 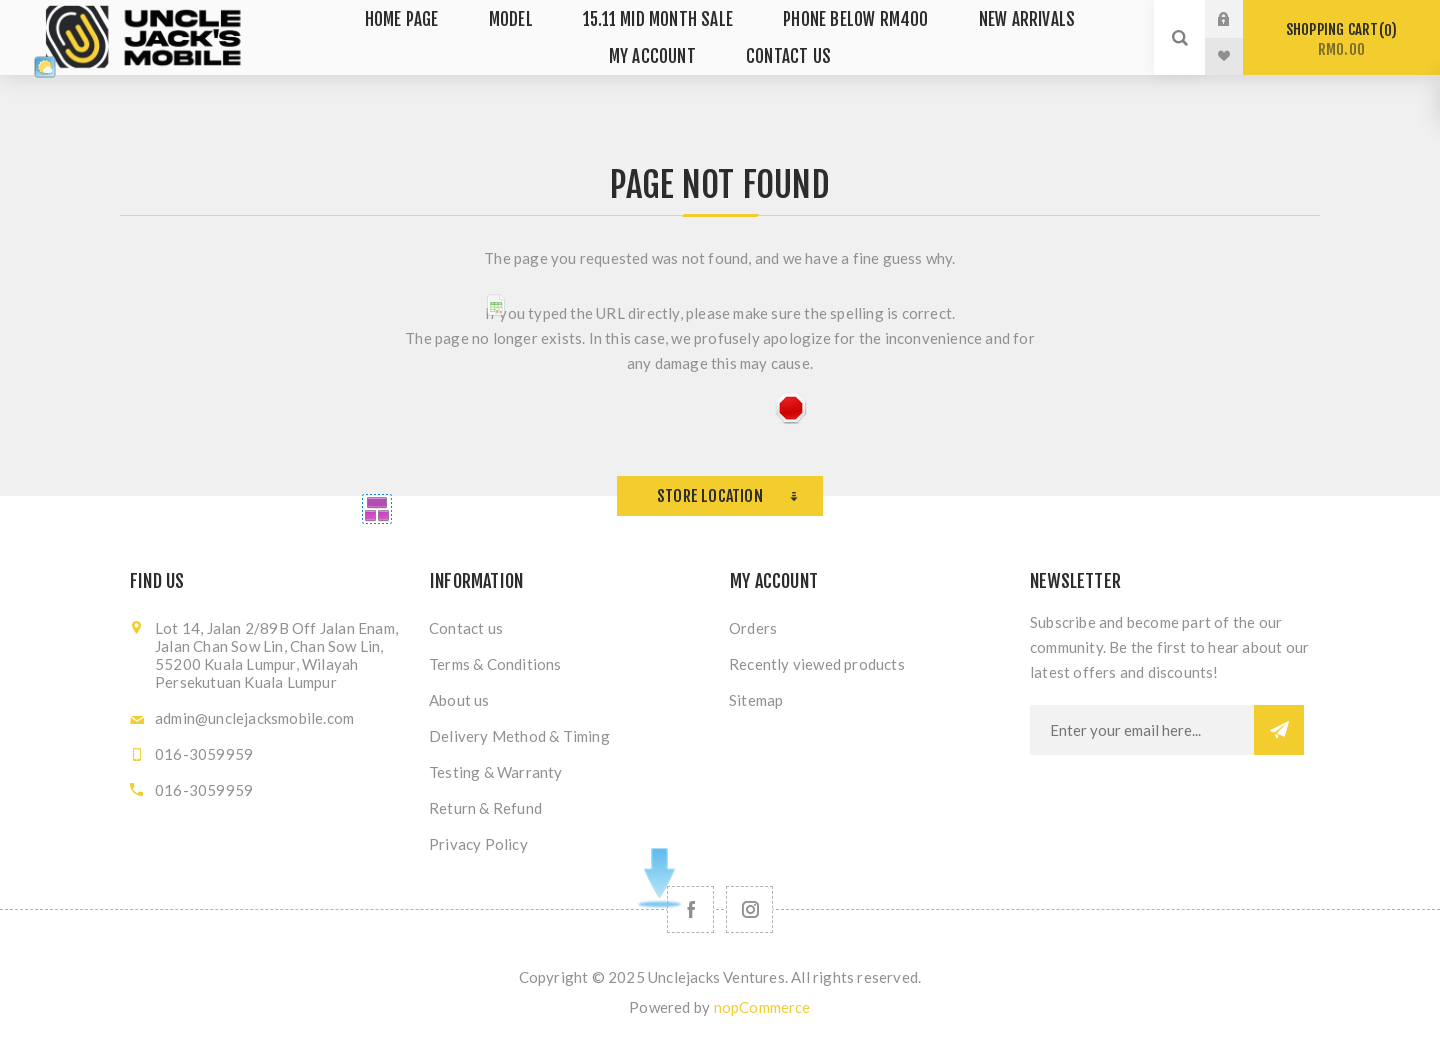 I want to click on select all items in the current view, so click(x=377, y=509).